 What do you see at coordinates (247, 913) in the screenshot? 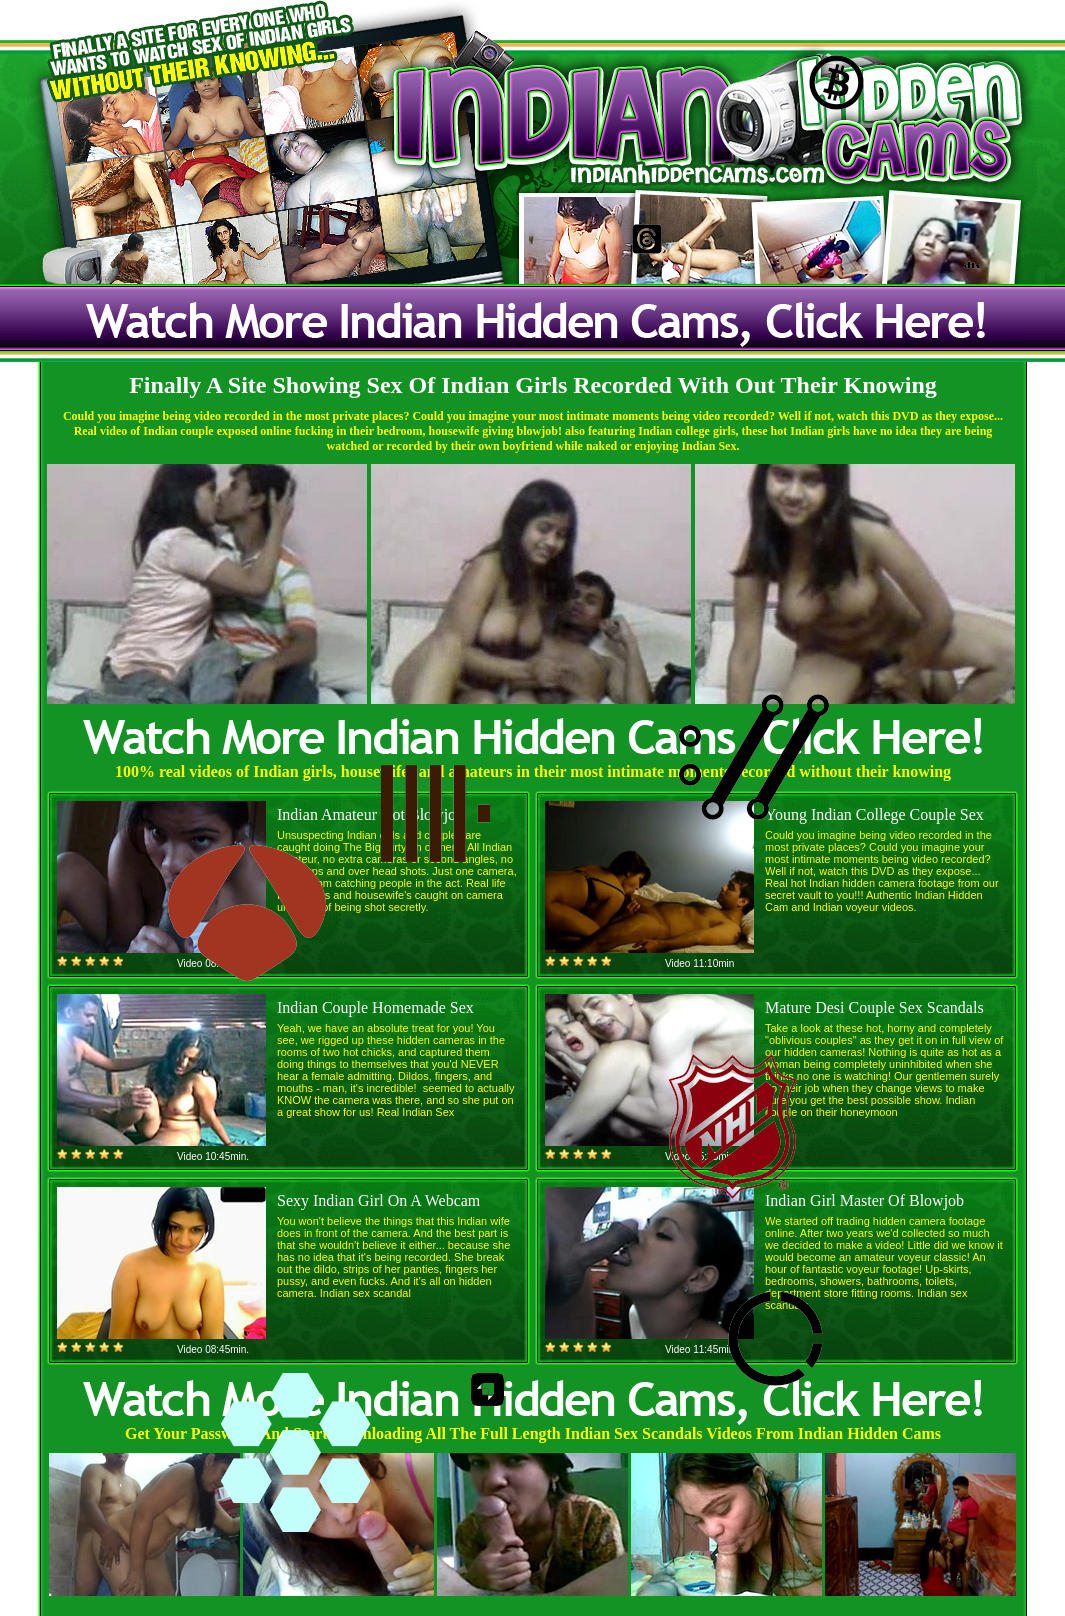
I see `open the Antena 3 app` at bounding box center [247, 913].